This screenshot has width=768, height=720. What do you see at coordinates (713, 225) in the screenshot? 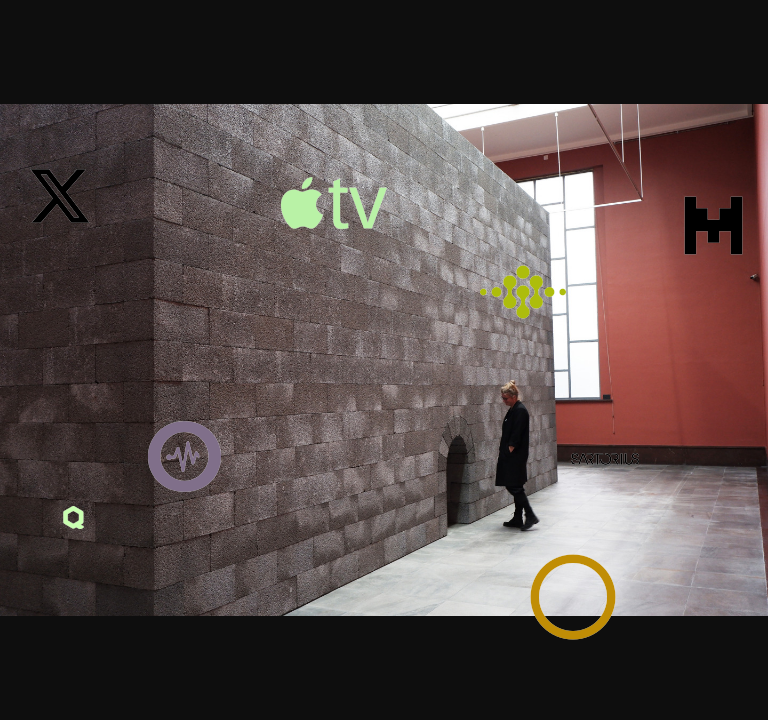
I see `open mixtral AI model settings` at bounding box center [713, 225].